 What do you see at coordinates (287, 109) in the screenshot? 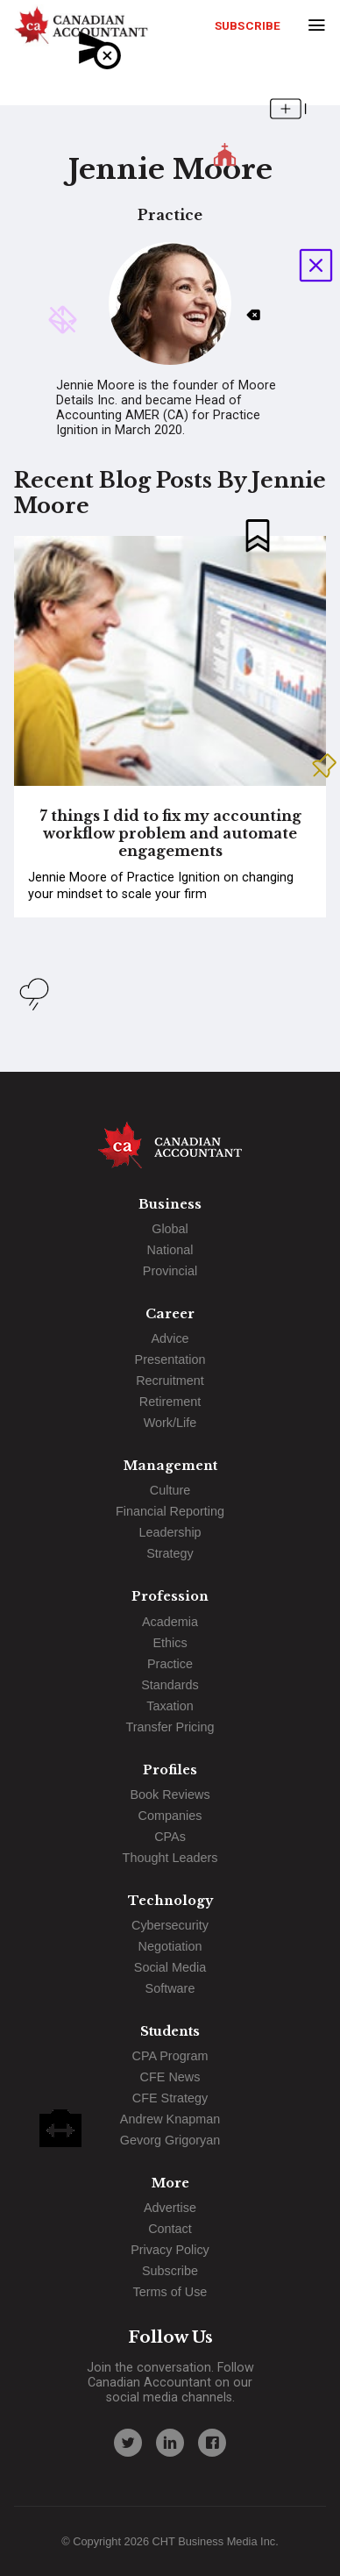
I see `add or extend battery life` at bounding box center [287, 109].